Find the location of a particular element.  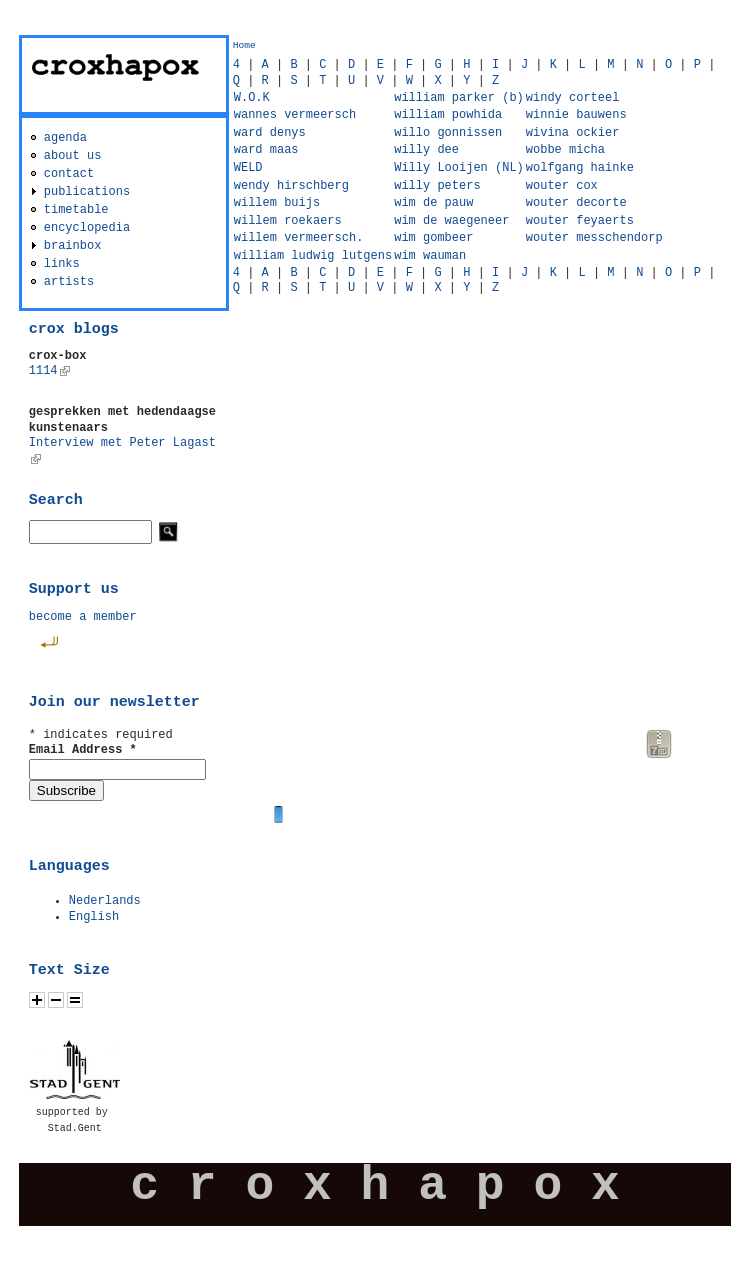

iPhone device connected to this mac is located at coordinates (278, 814).